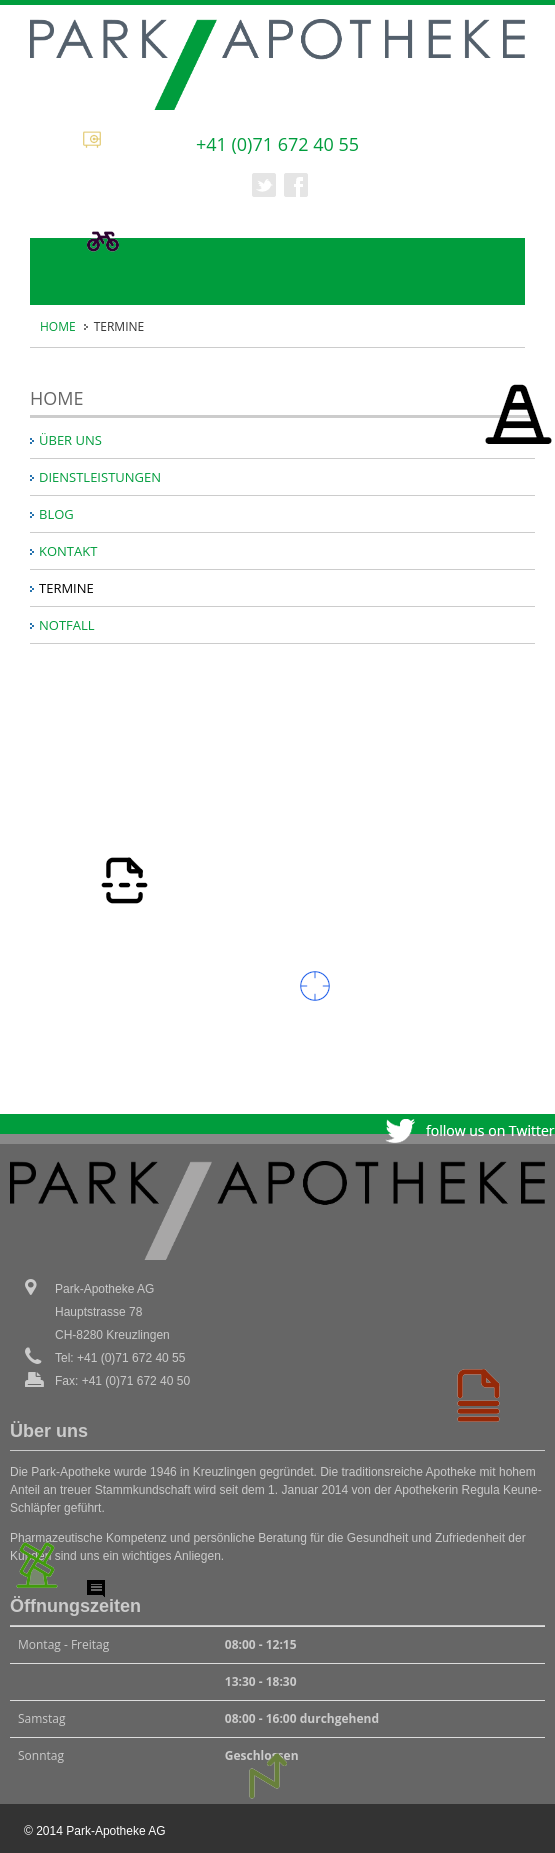 Image resolution: width=555 pixels, height=1853 pixels. Describe the element at coordinates (103, 241) in the screenshot. I see `access bike rental or cycling options` at that location.